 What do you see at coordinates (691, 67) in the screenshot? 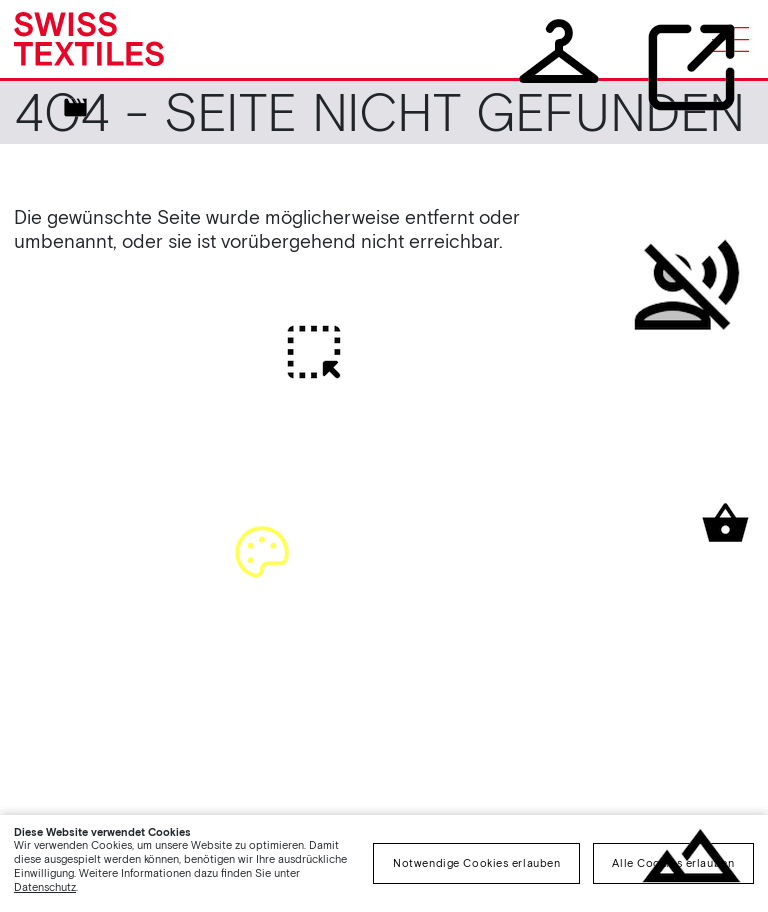
I see `open link in a new window or tab` at bounding box center [691, 67].